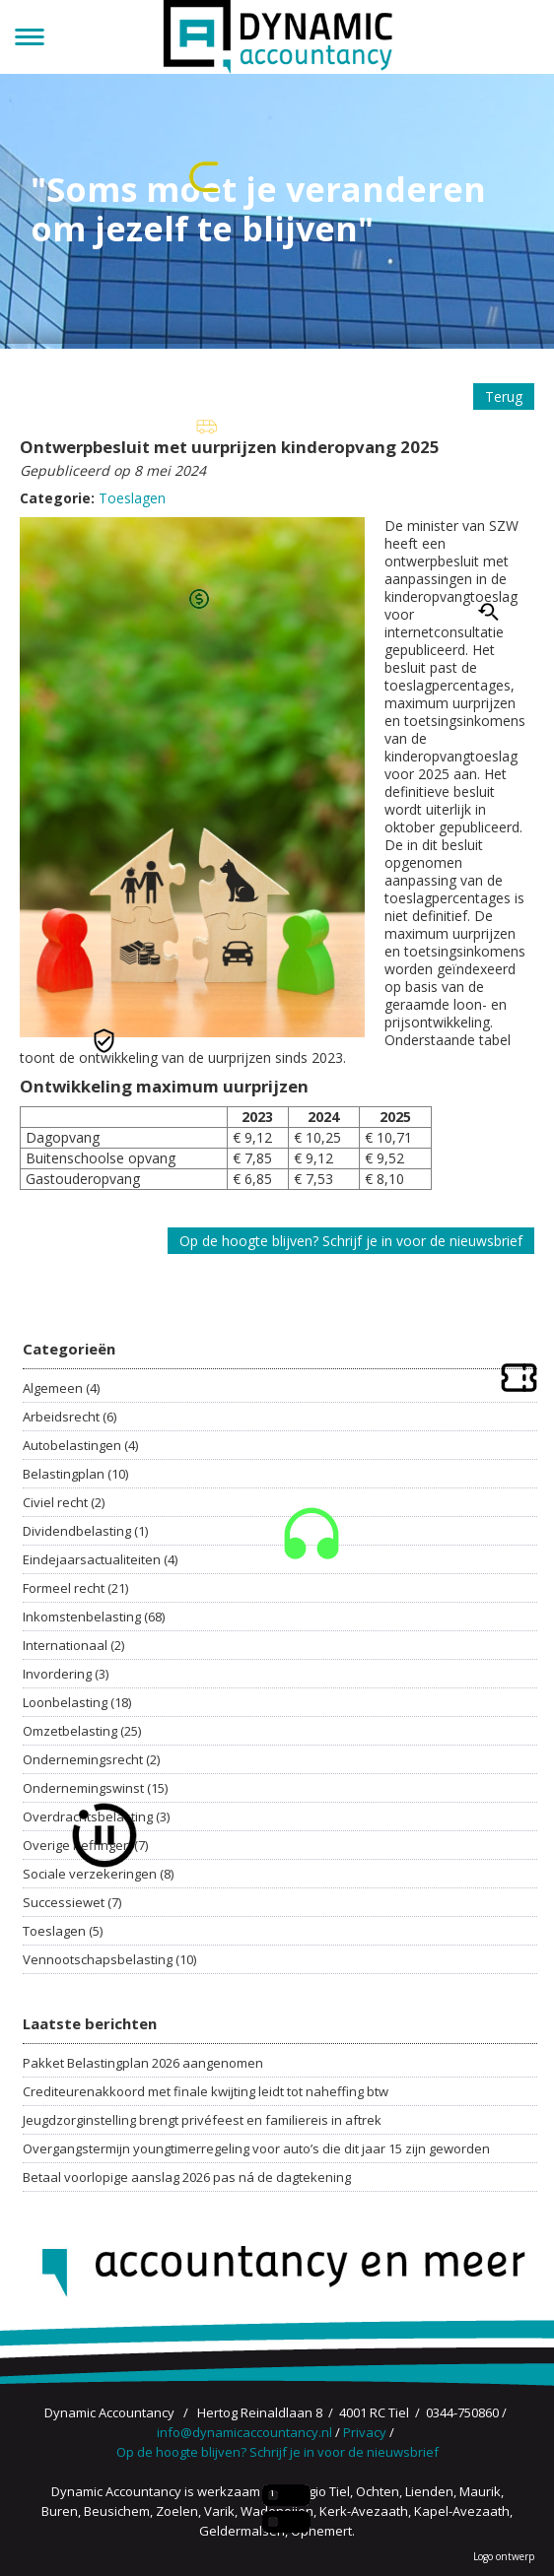  Describe the element at coordinates (204, 176) in the screenshot. I see `indicates a proper subset relationship in mathematical notation` at that location.